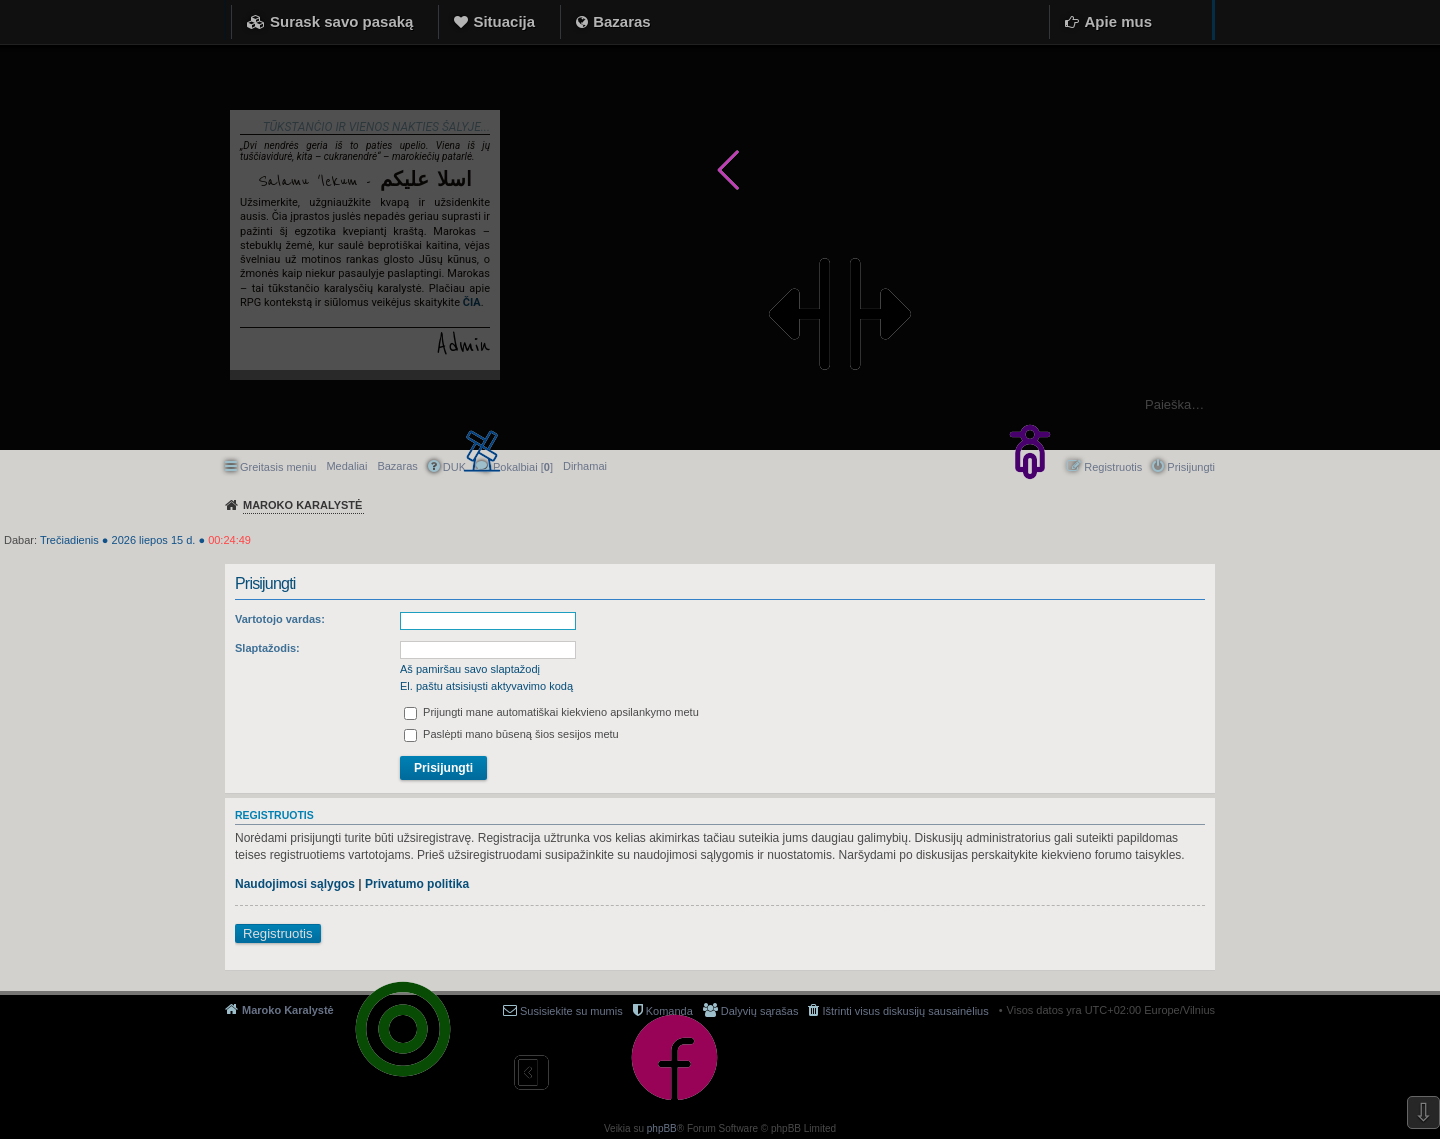 This screenshot has width=1440, height=1139. What do you see at coordinates (674, 1057) in the screenshot?
I see `open Facebook app` at bounding box center [674, 1057].